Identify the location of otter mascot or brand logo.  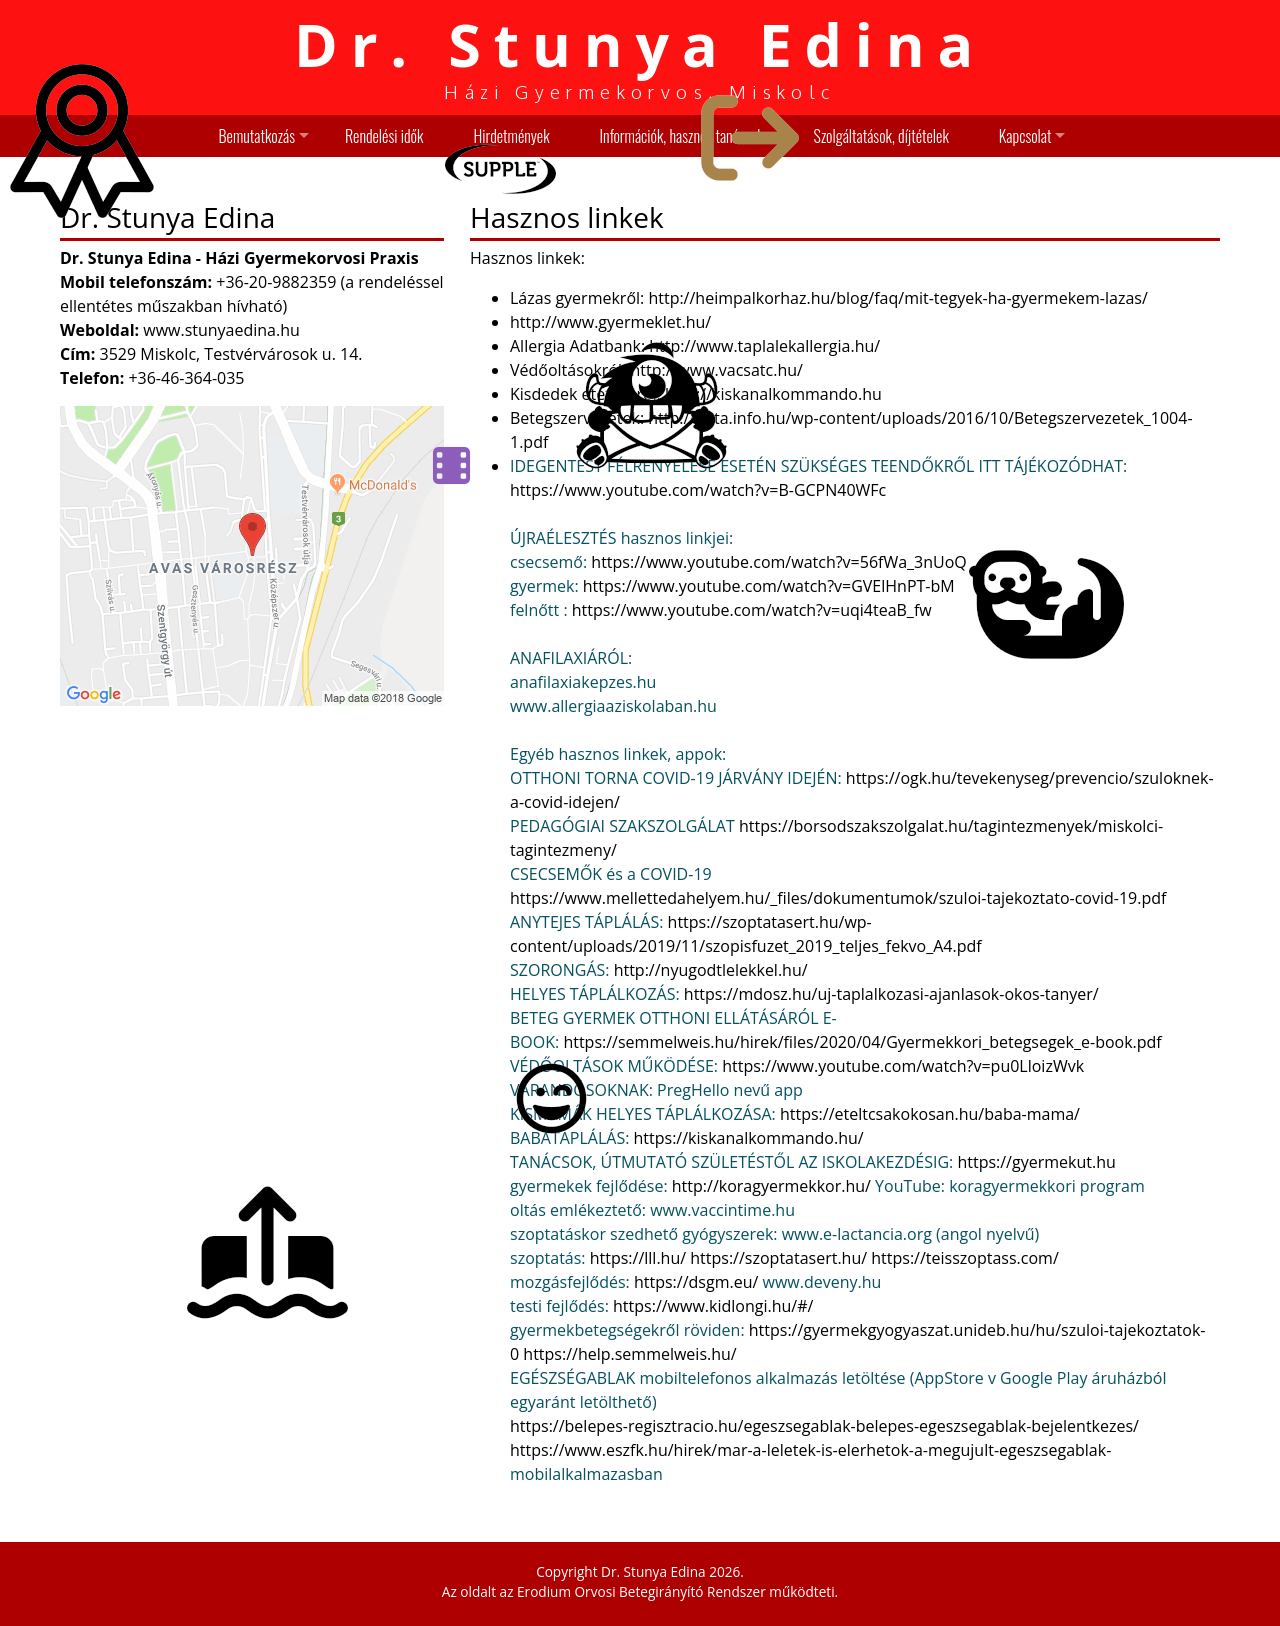
(1046, 604).